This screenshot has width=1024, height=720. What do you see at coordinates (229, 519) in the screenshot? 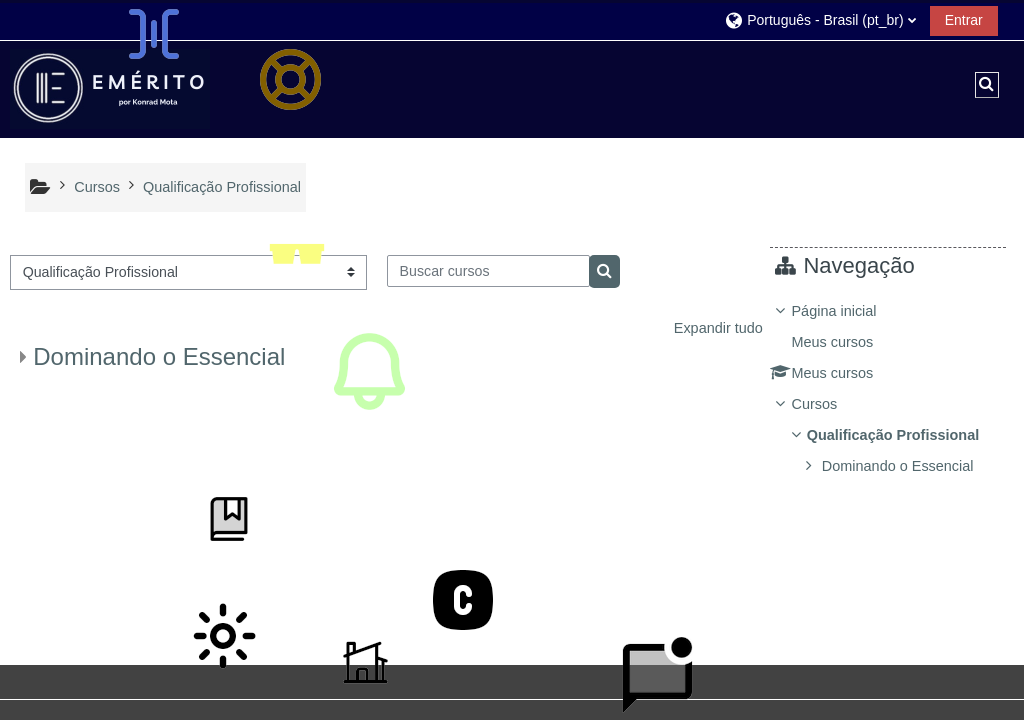
I see `access your bookmarked reading material` at bounding box center [229, 519].